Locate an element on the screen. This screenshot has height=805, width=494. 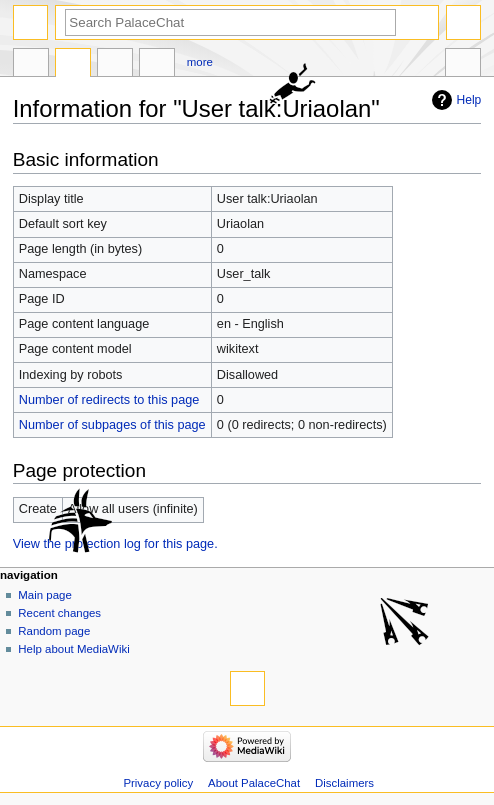
indicates a crawling or stealth movement mode is located at coordinates (292, 83).